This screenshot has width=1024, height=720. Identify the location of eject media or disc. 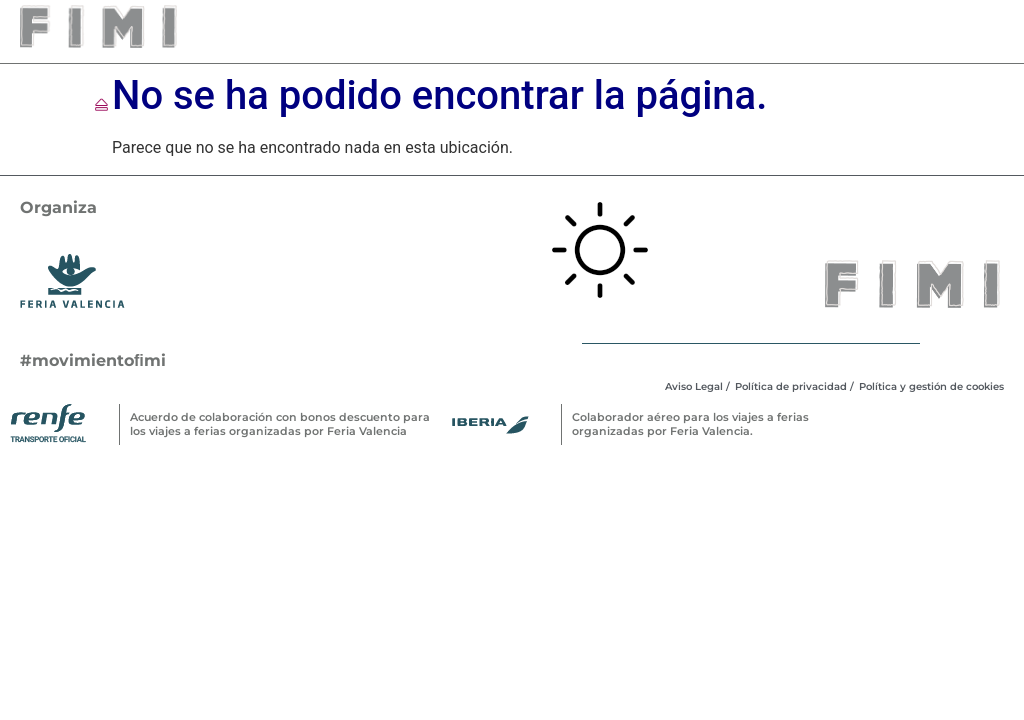
(101, 105).